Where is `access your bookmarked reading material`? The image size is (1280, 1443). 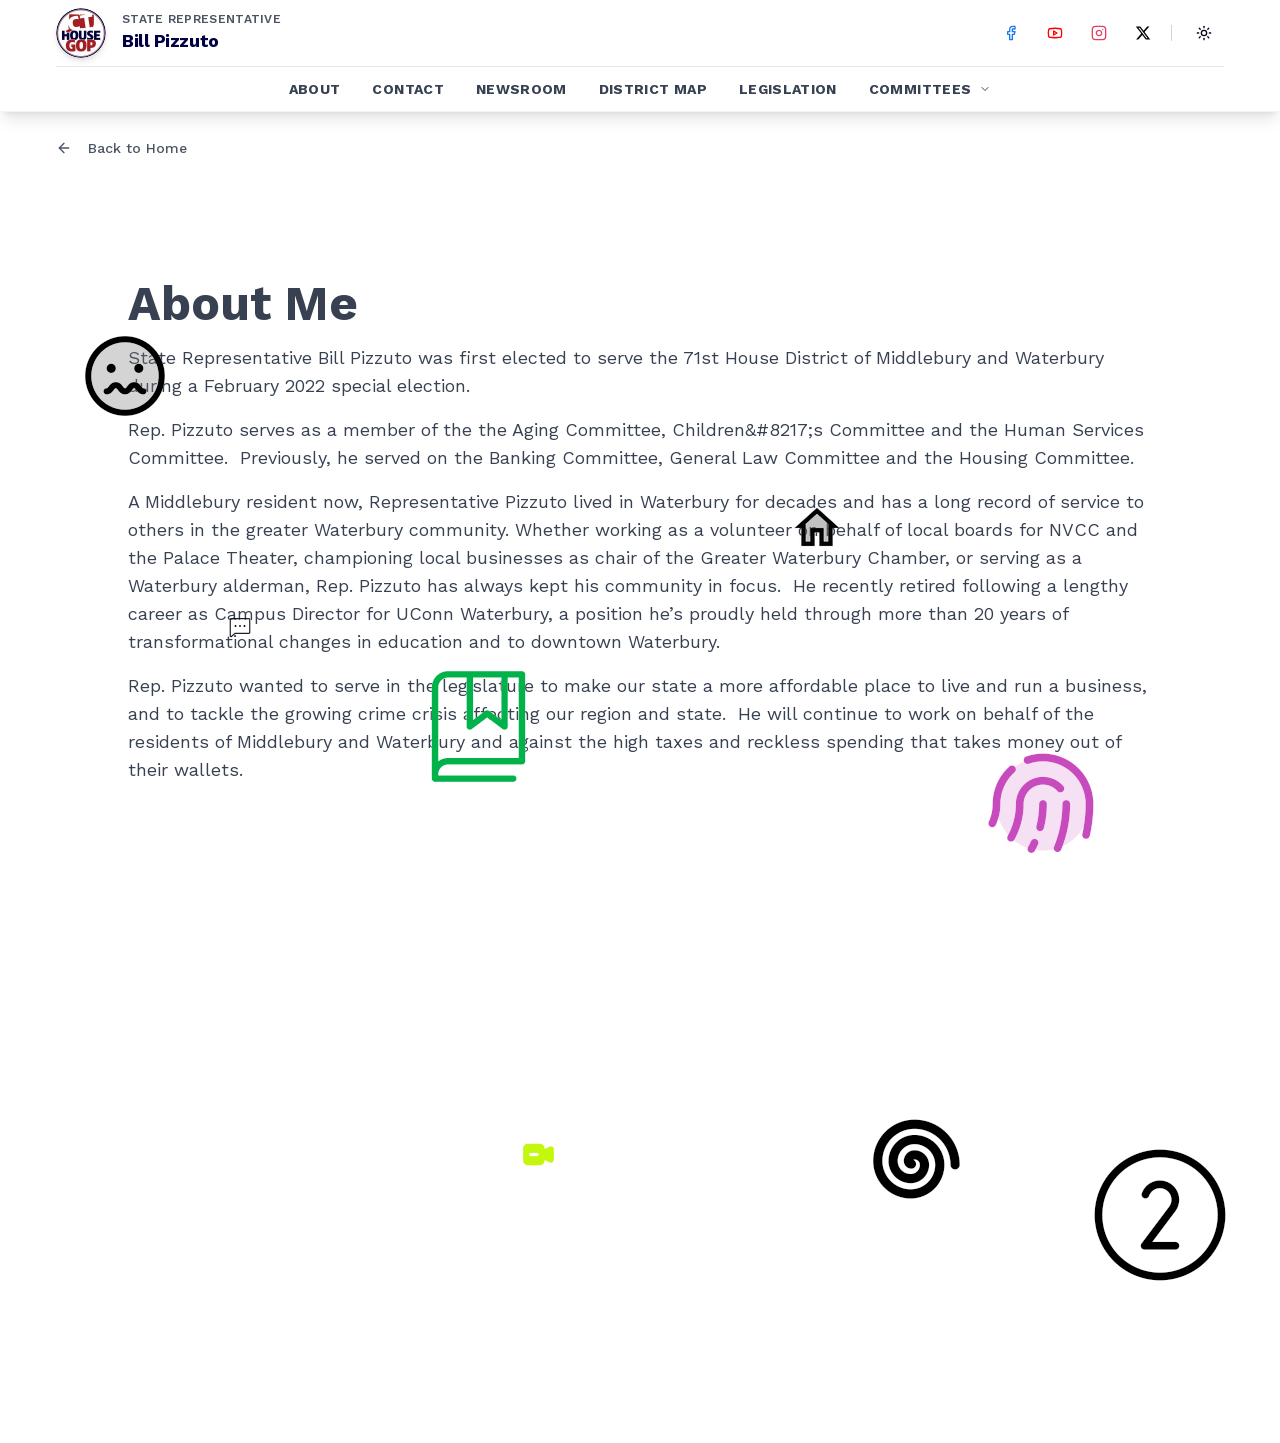 access your bookmarked reading material is located at coordinates (478, 726).